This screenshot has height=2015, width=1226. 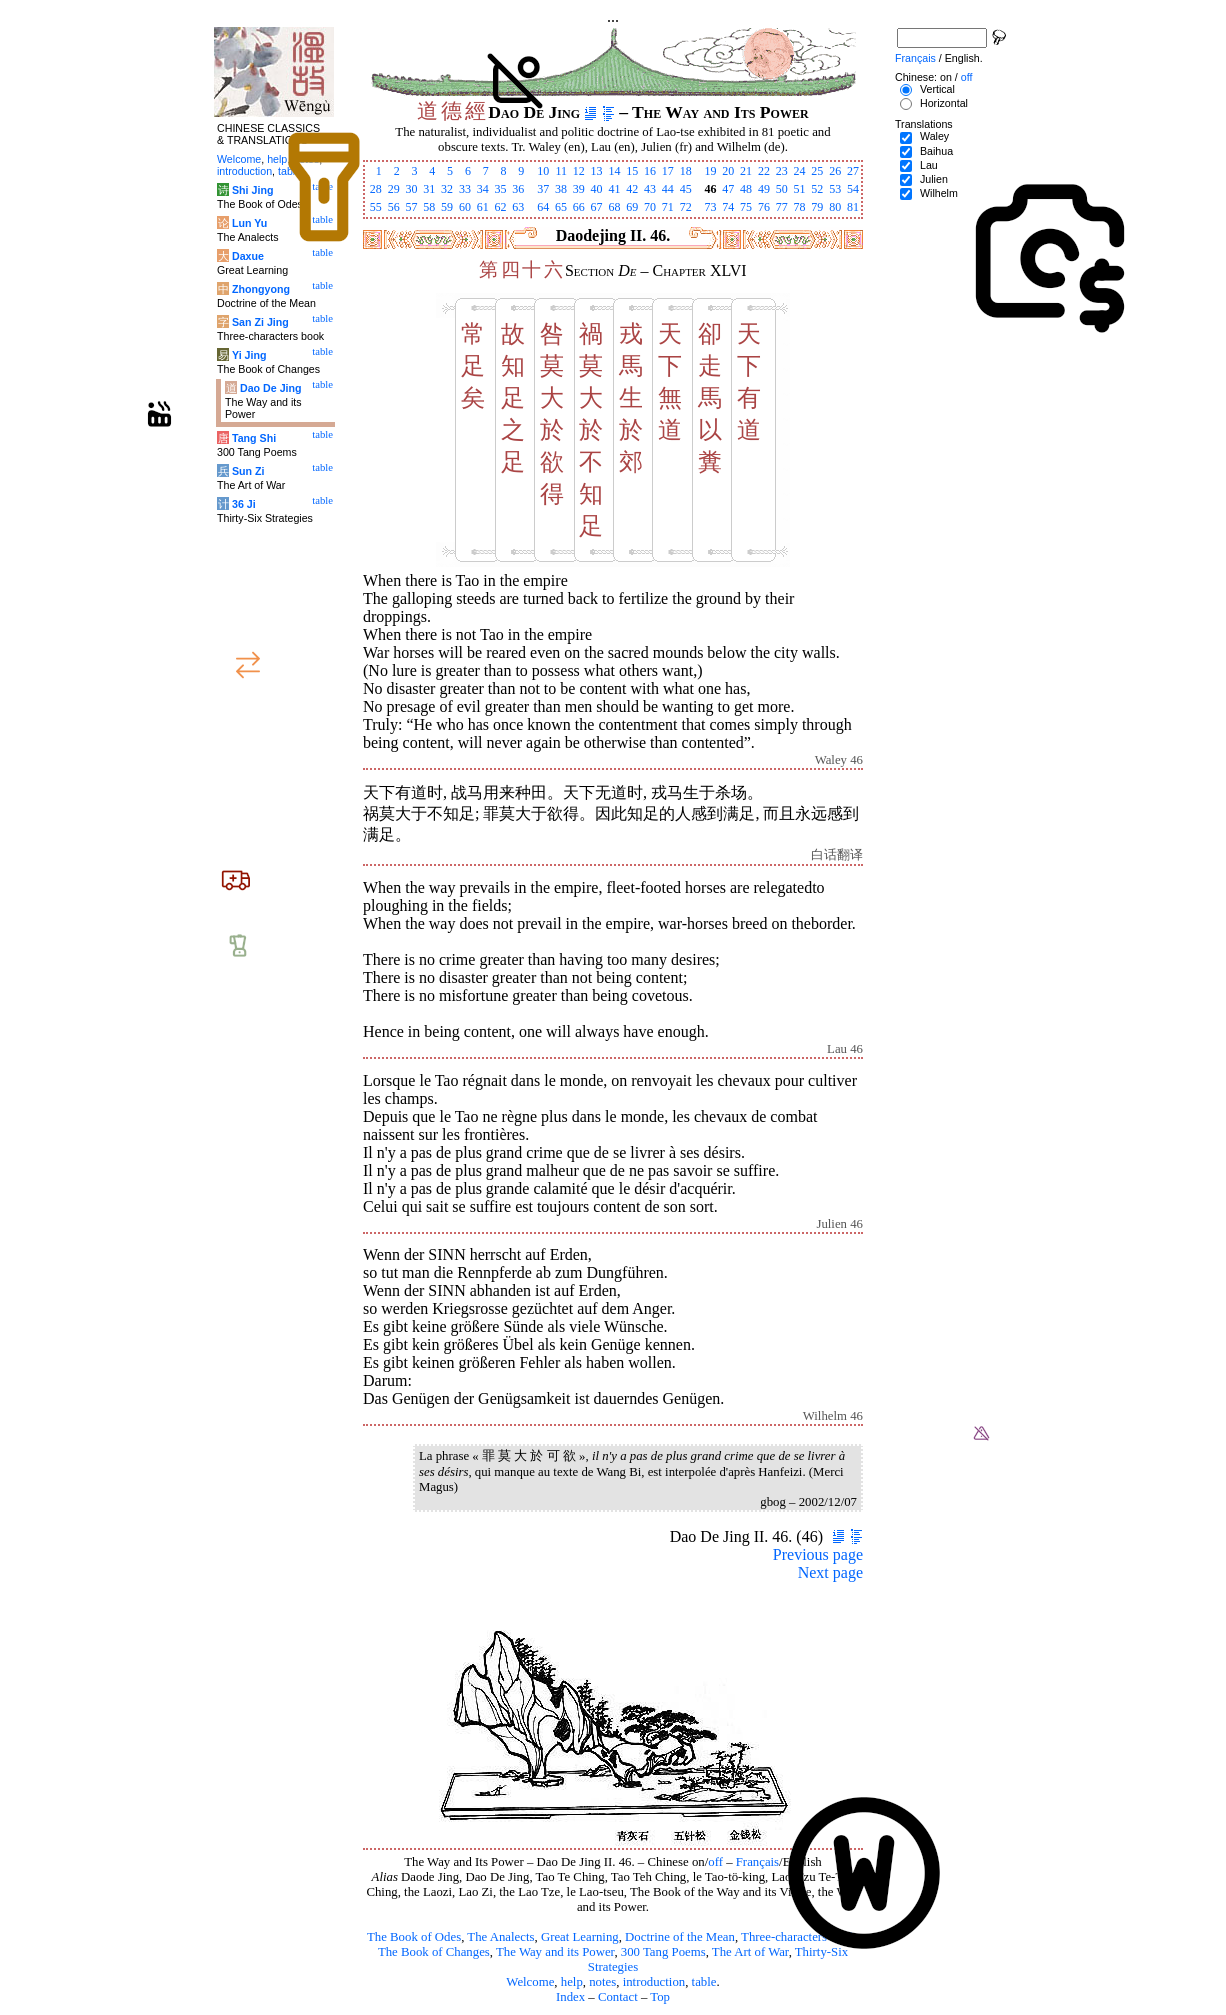 I want to click on mute or disable notifications, so click(x=515, y=81).